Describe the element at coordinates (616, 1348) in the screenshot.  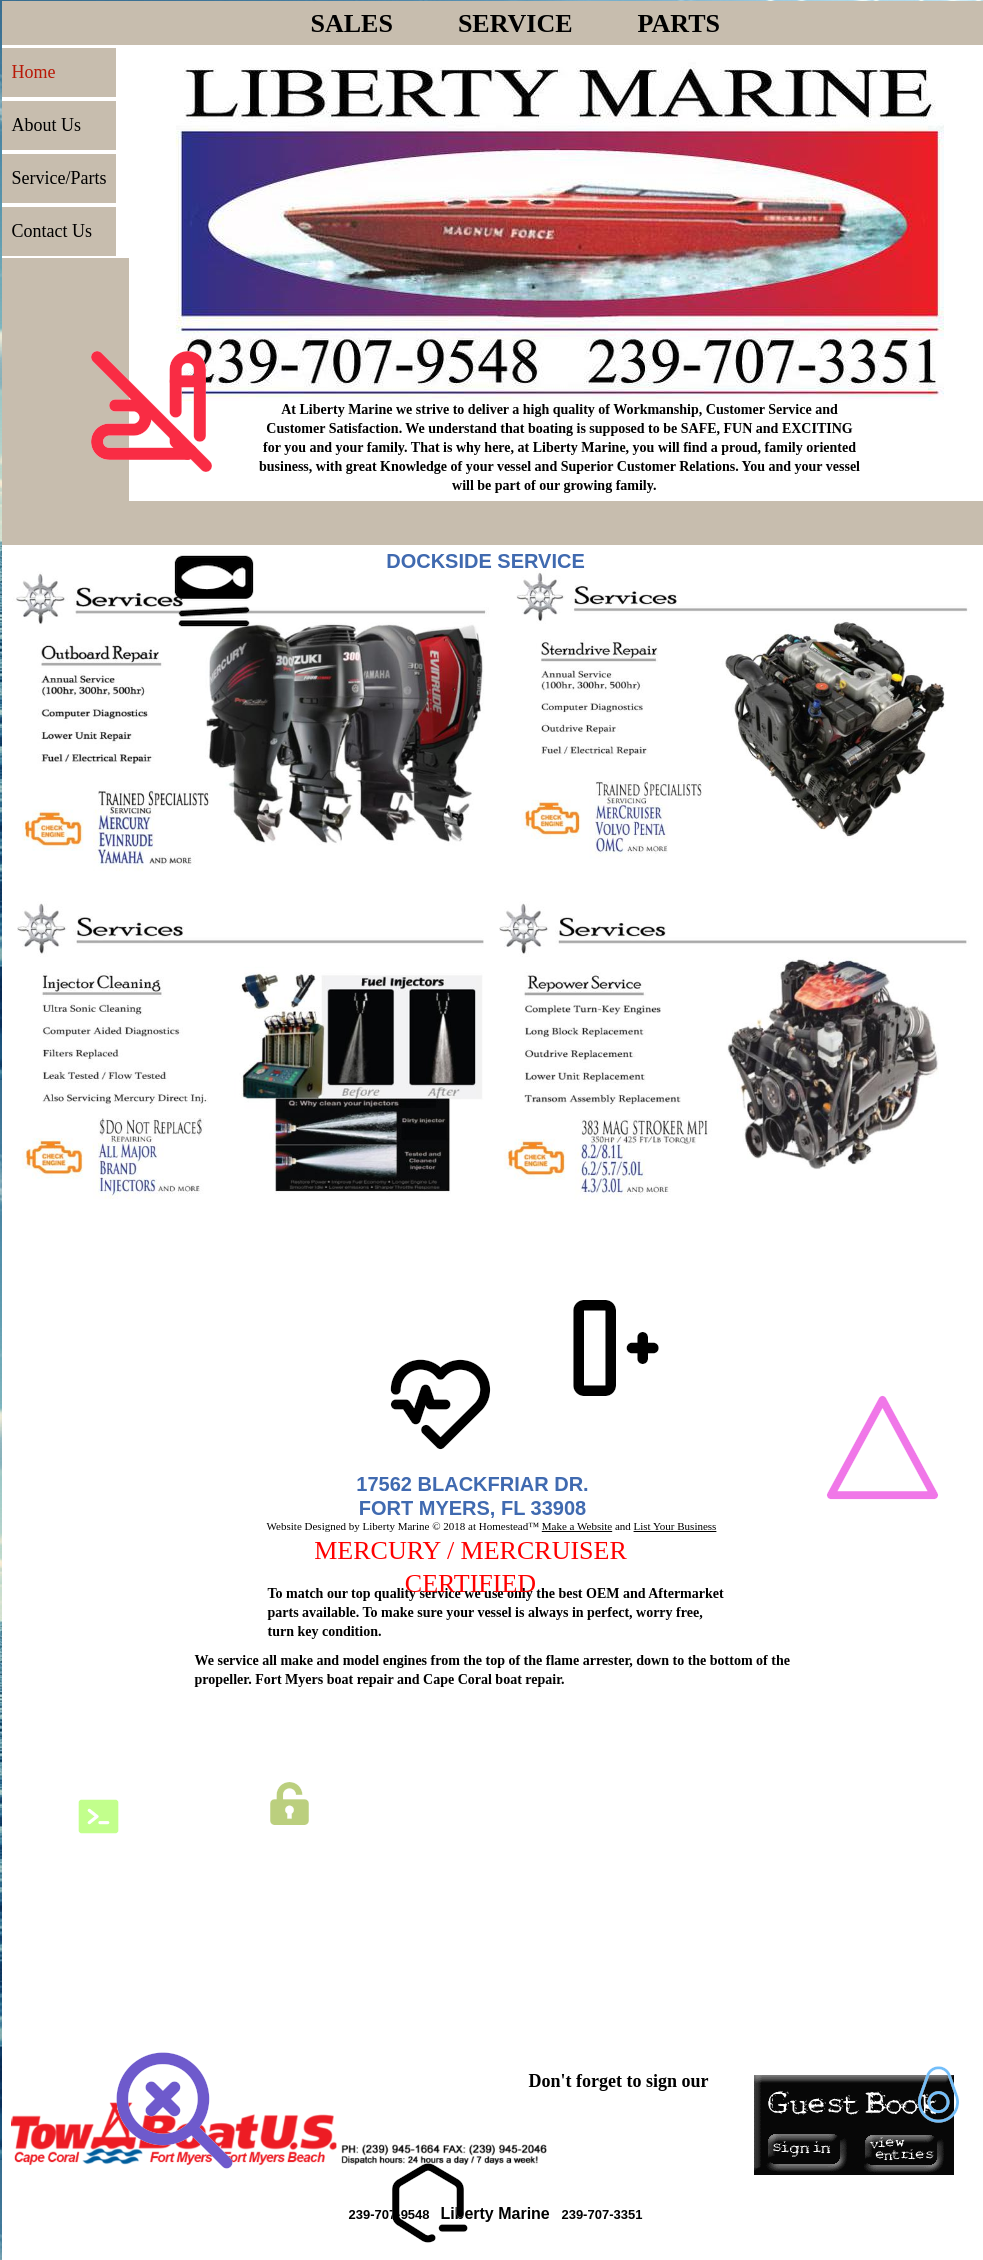
I see `insert a new column to the right` at that location.